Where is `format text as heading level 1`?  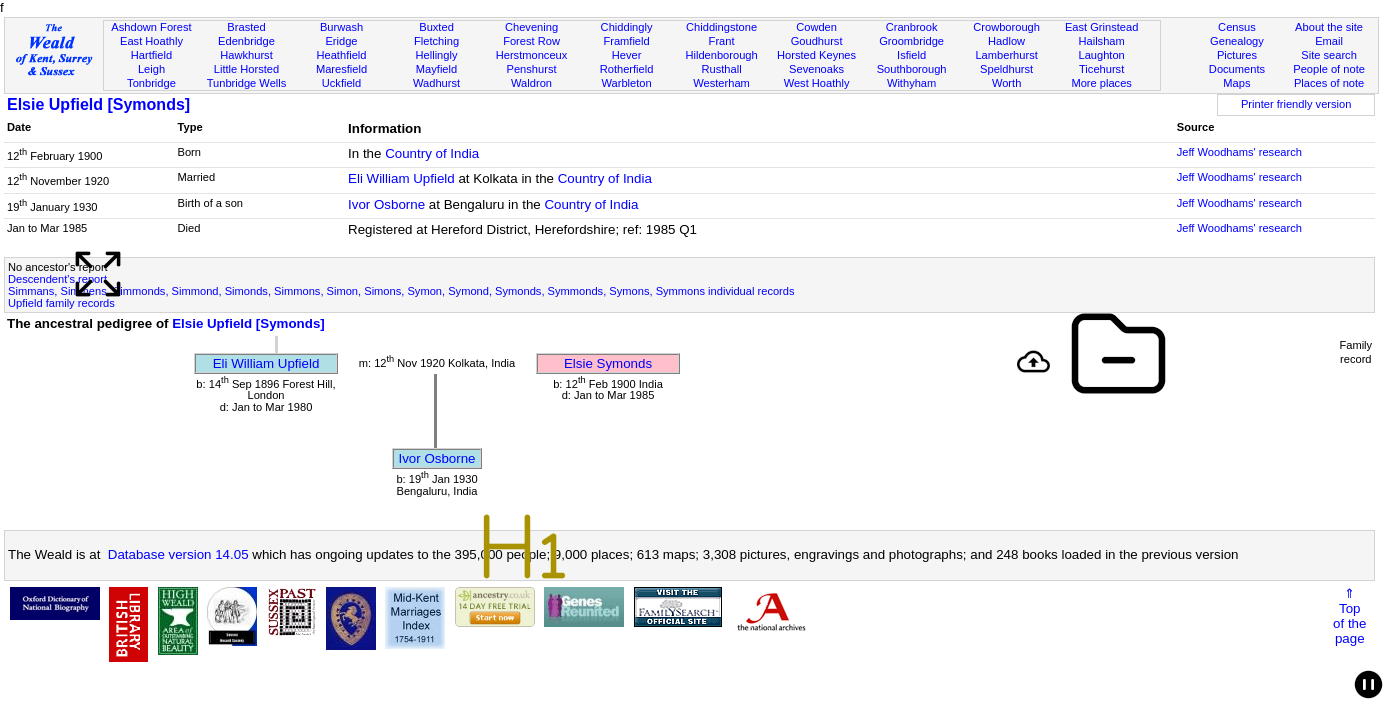
format text as heading level 1 is located at coordinates (524, 546).